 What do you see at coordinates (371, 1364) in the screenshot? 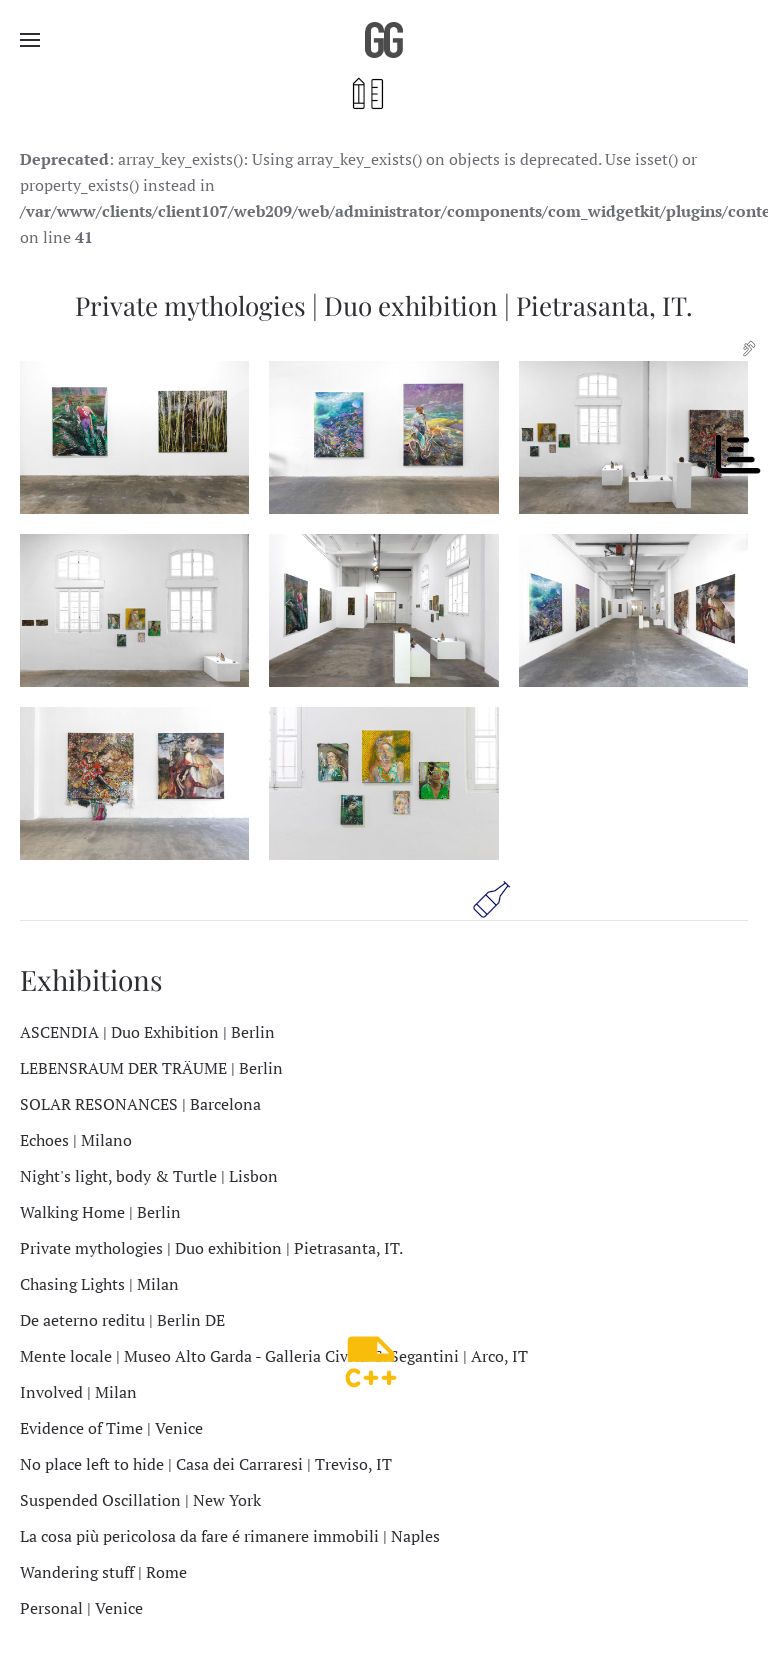
I see `a C++ source code file` at bounding box center [371, 1364].